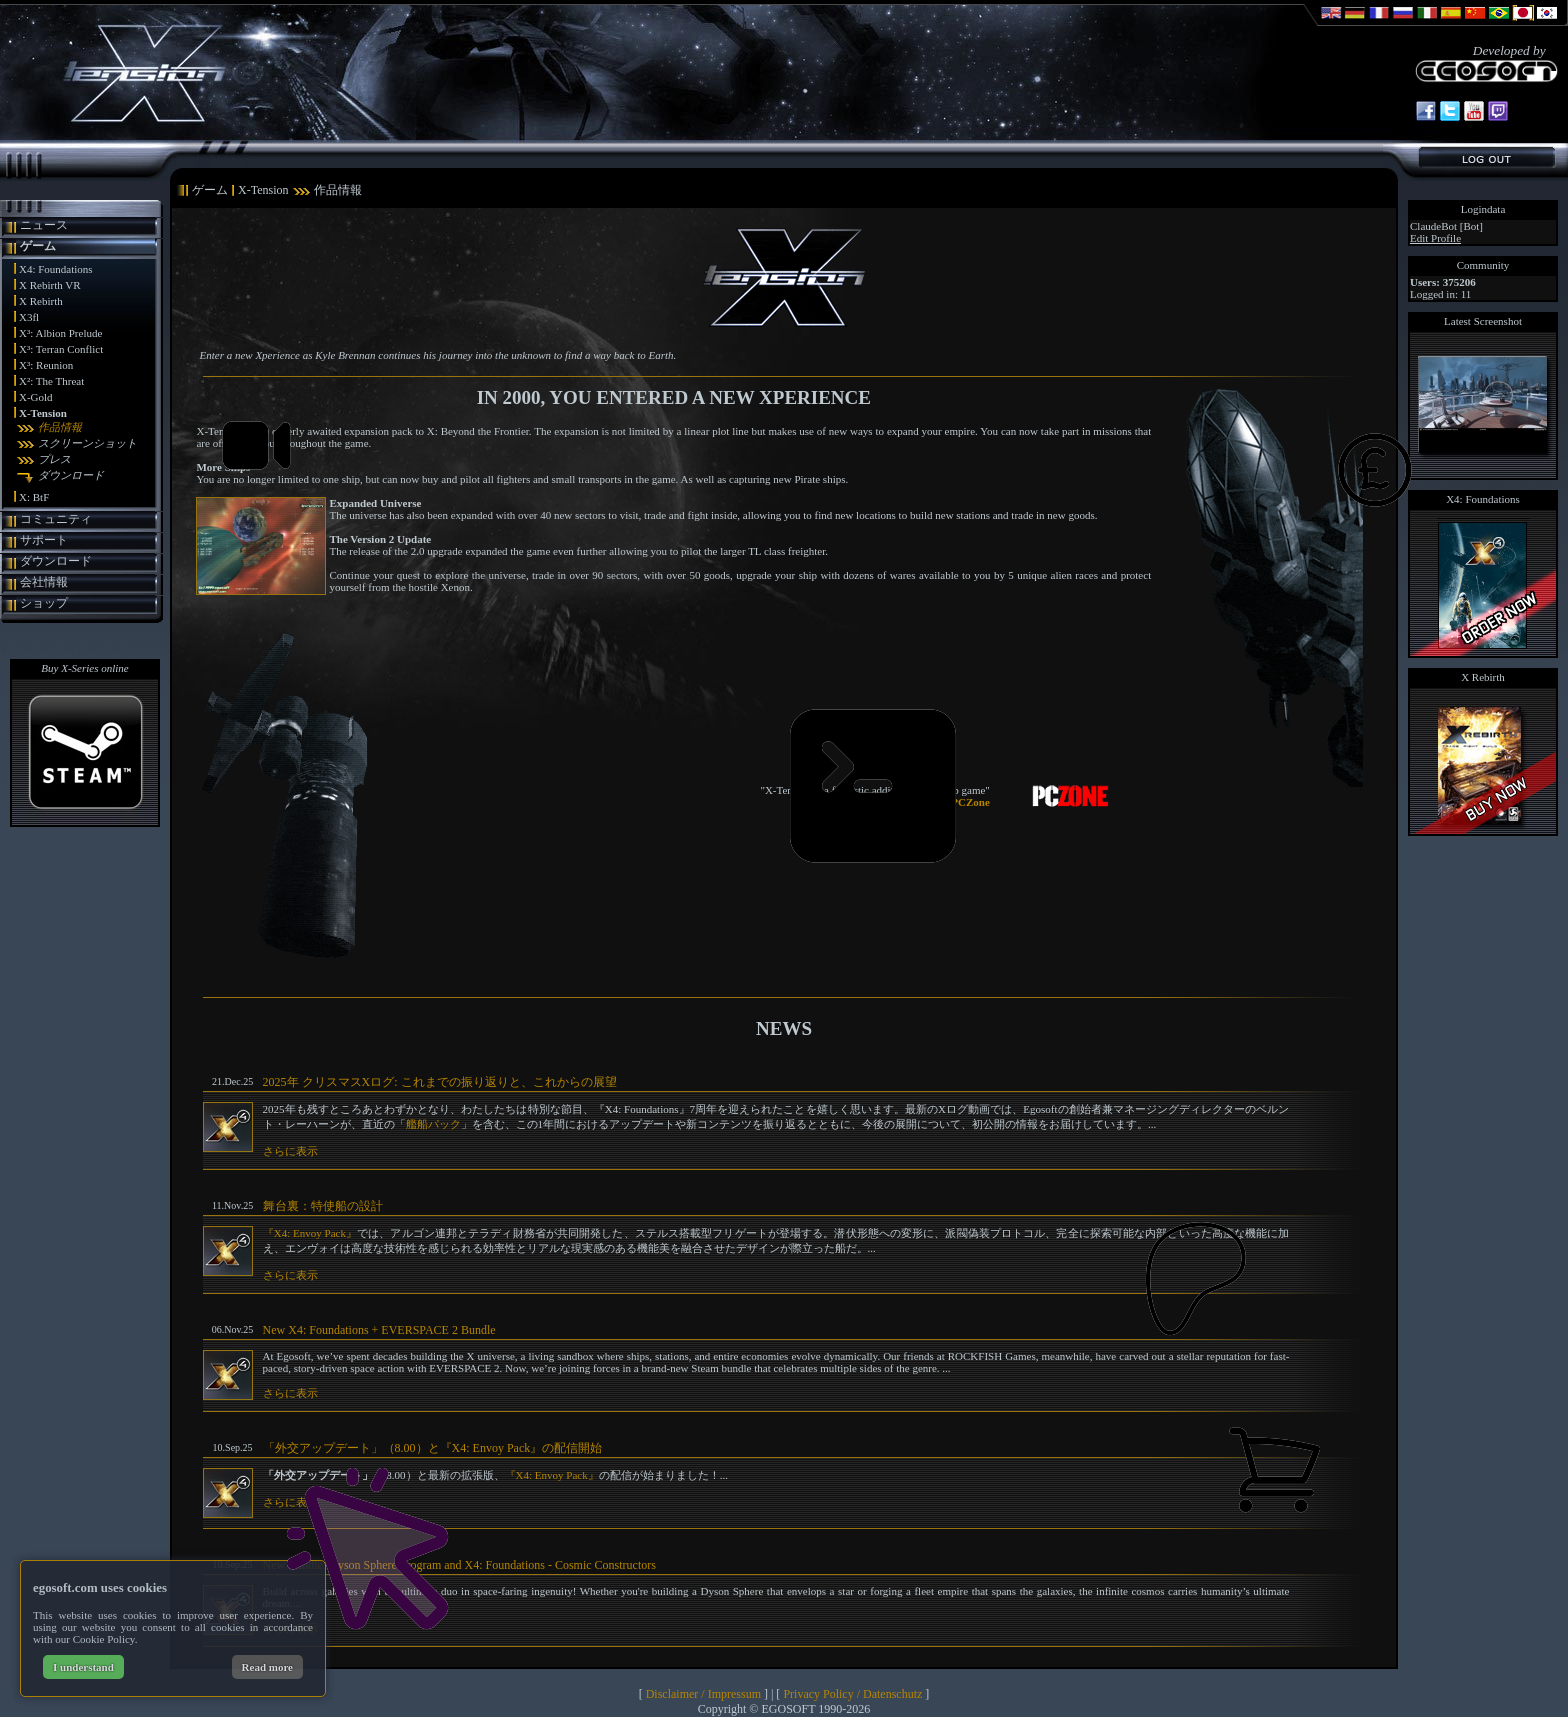 The height and width of the screenshot is (1717, 1568). I want to click on view your shopping cart, so click(1275, 1470).